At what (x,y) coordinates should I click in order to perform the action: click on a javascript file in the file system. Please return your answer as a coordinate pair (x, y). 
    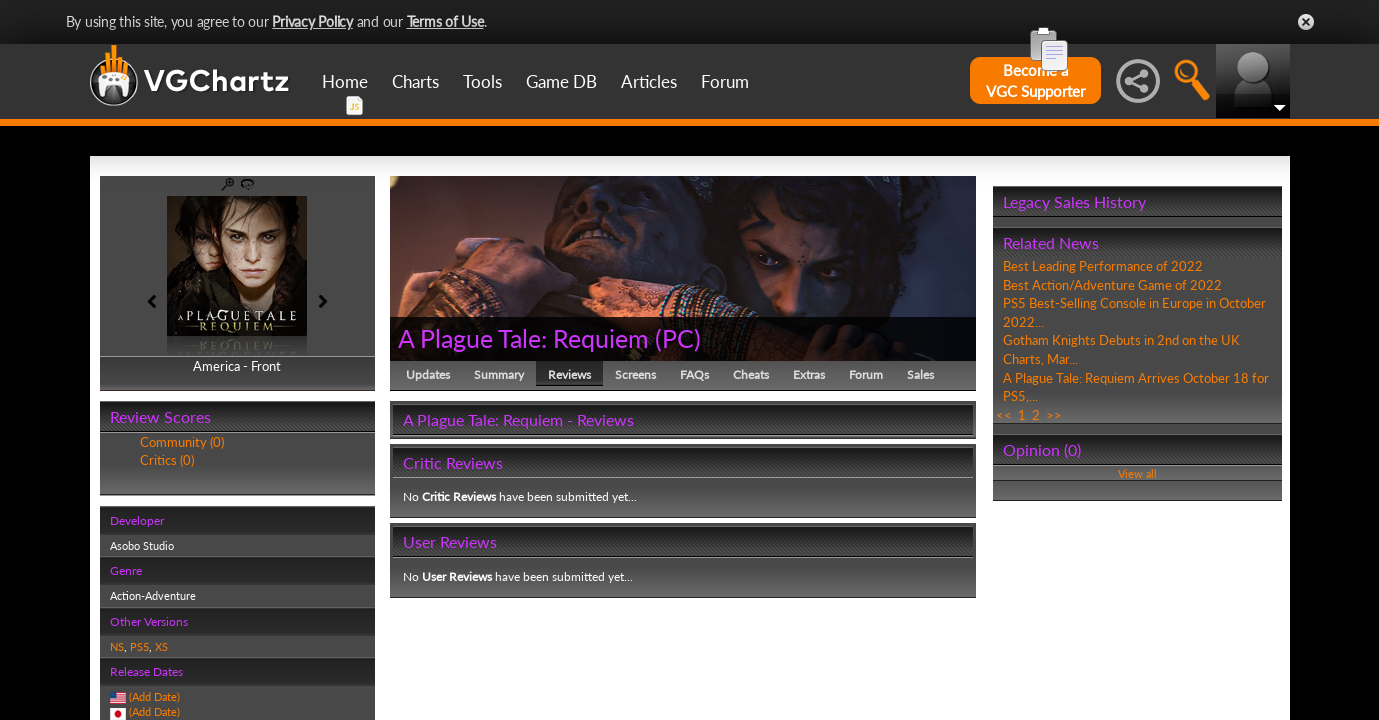
    Looking at the image, I should click on (354, 105).